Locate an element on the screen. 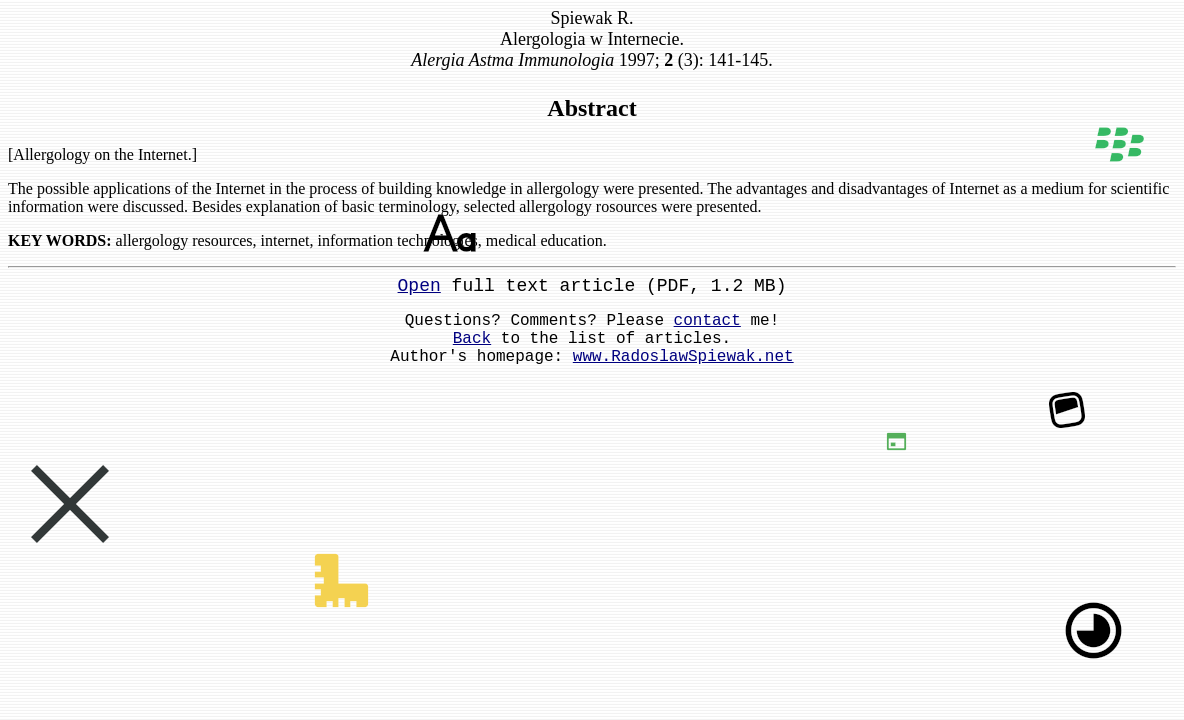 Image resolution: width=1184 pixels, height=720 pixels. access measurement or ruler tool is located at coordinates (341, 580).